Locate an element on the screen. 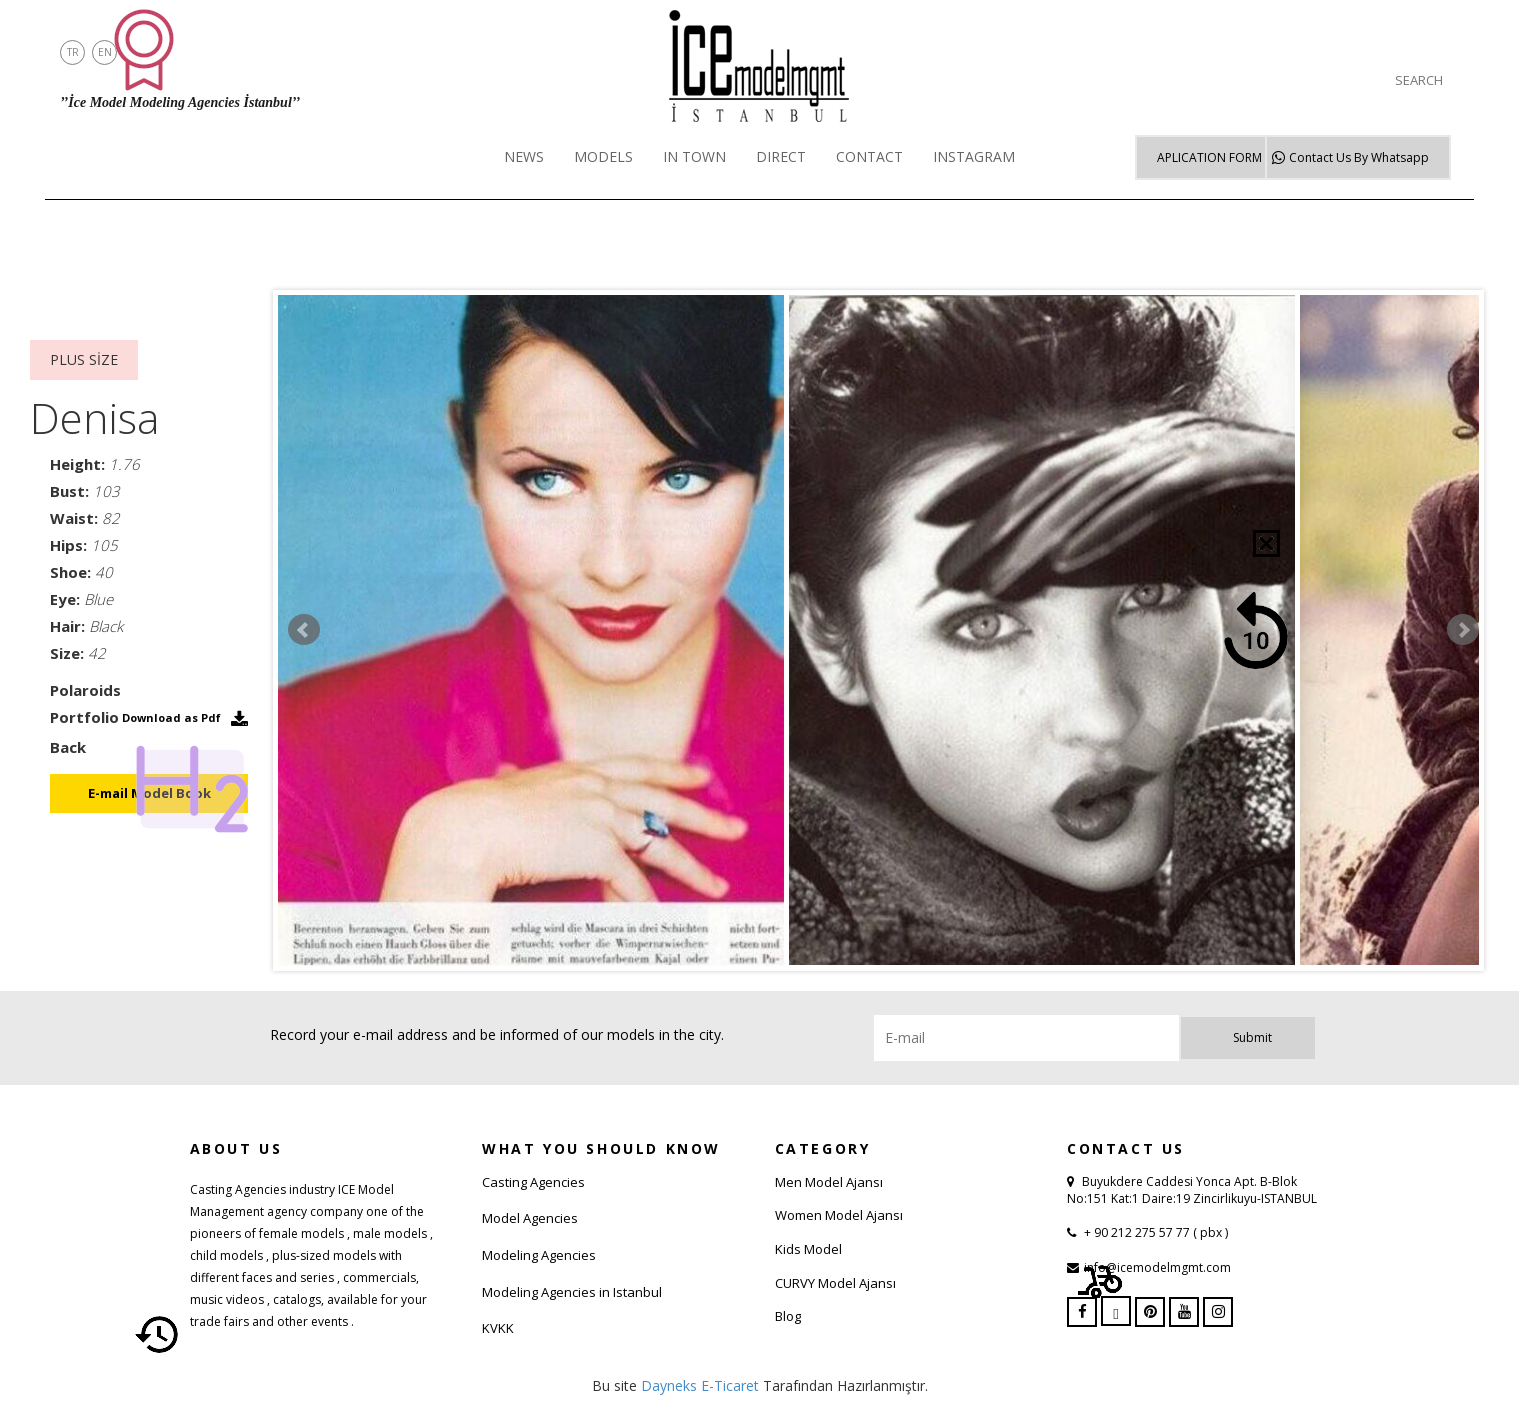  restore to a previous version is located at coordinates (157, 1334).